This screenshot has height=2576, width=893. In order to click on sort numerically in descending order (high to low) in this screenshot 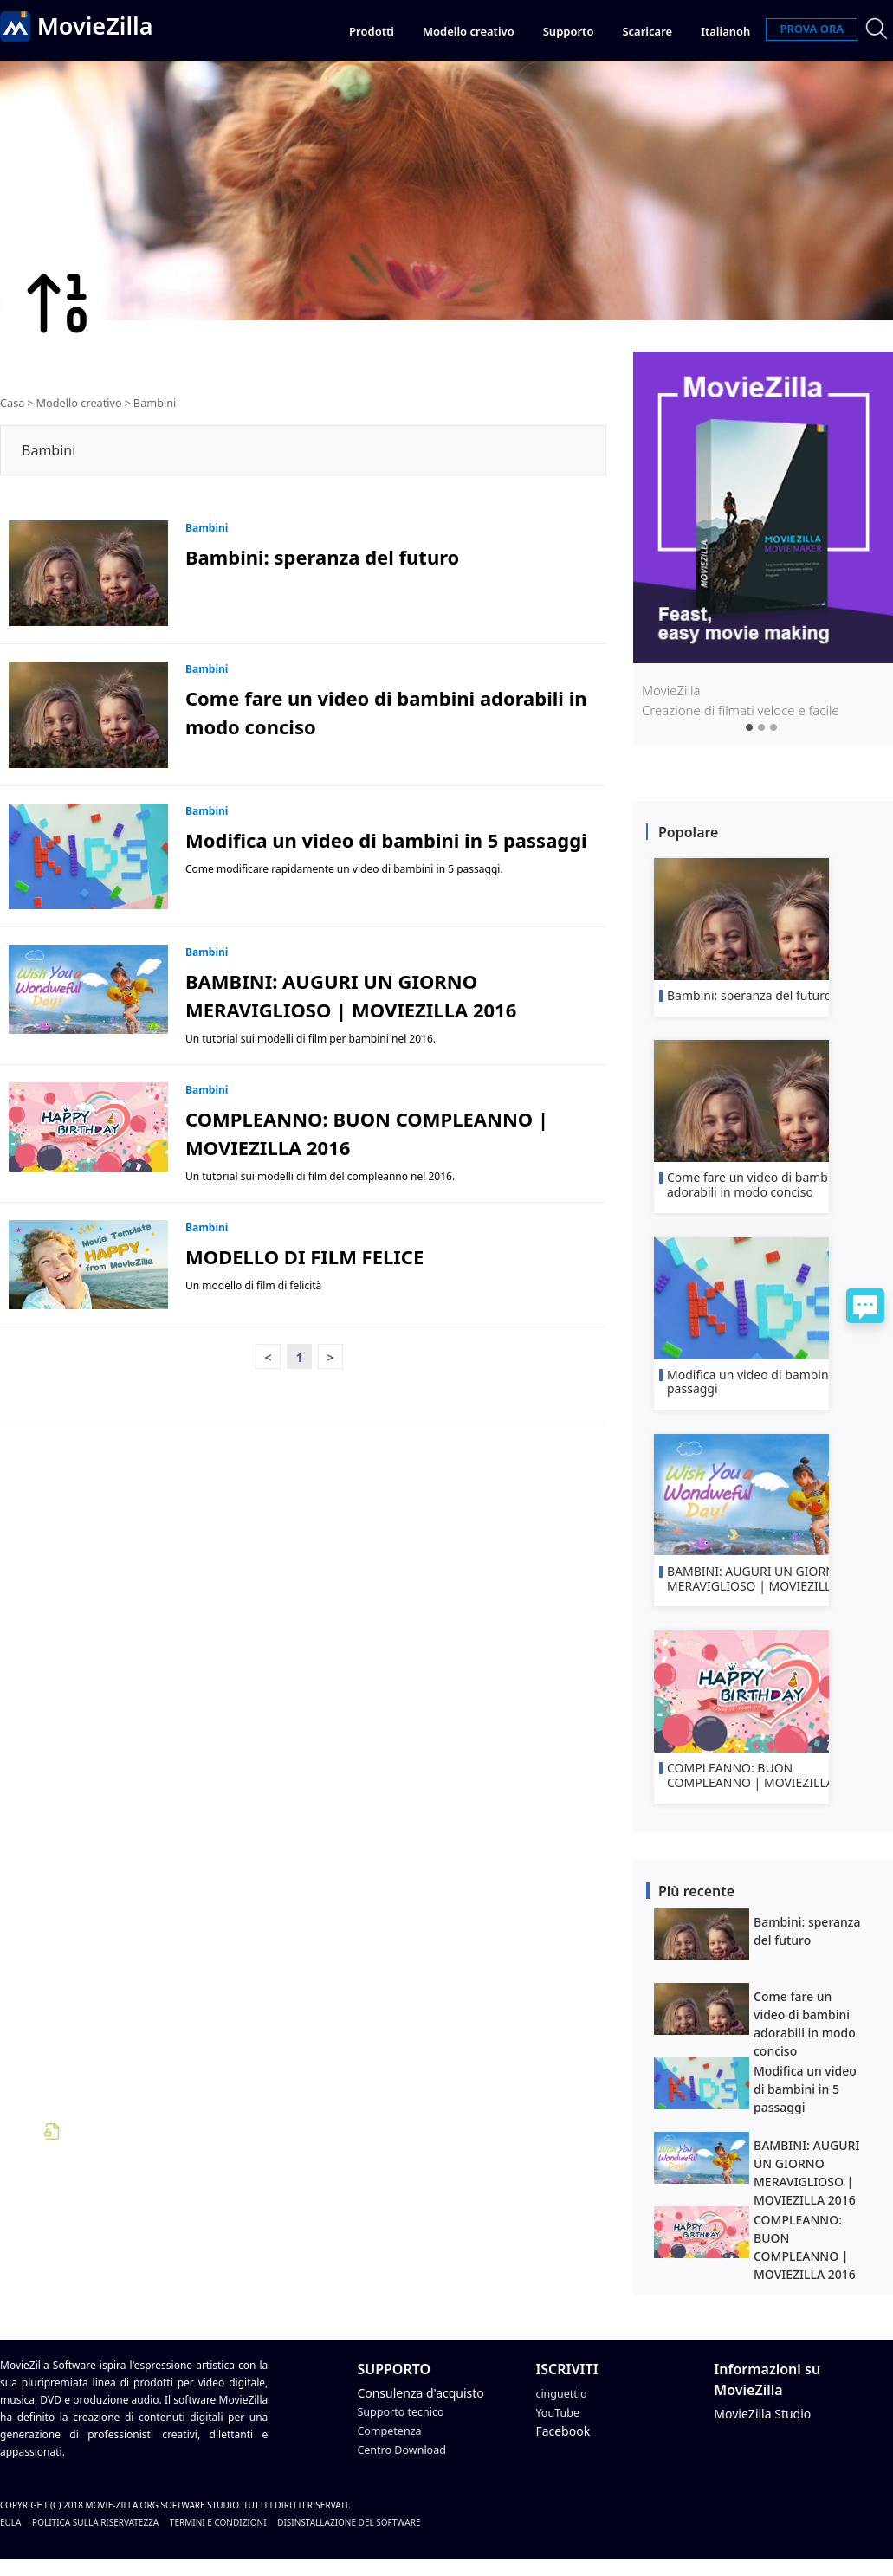, I will do `click(60, 303)`.